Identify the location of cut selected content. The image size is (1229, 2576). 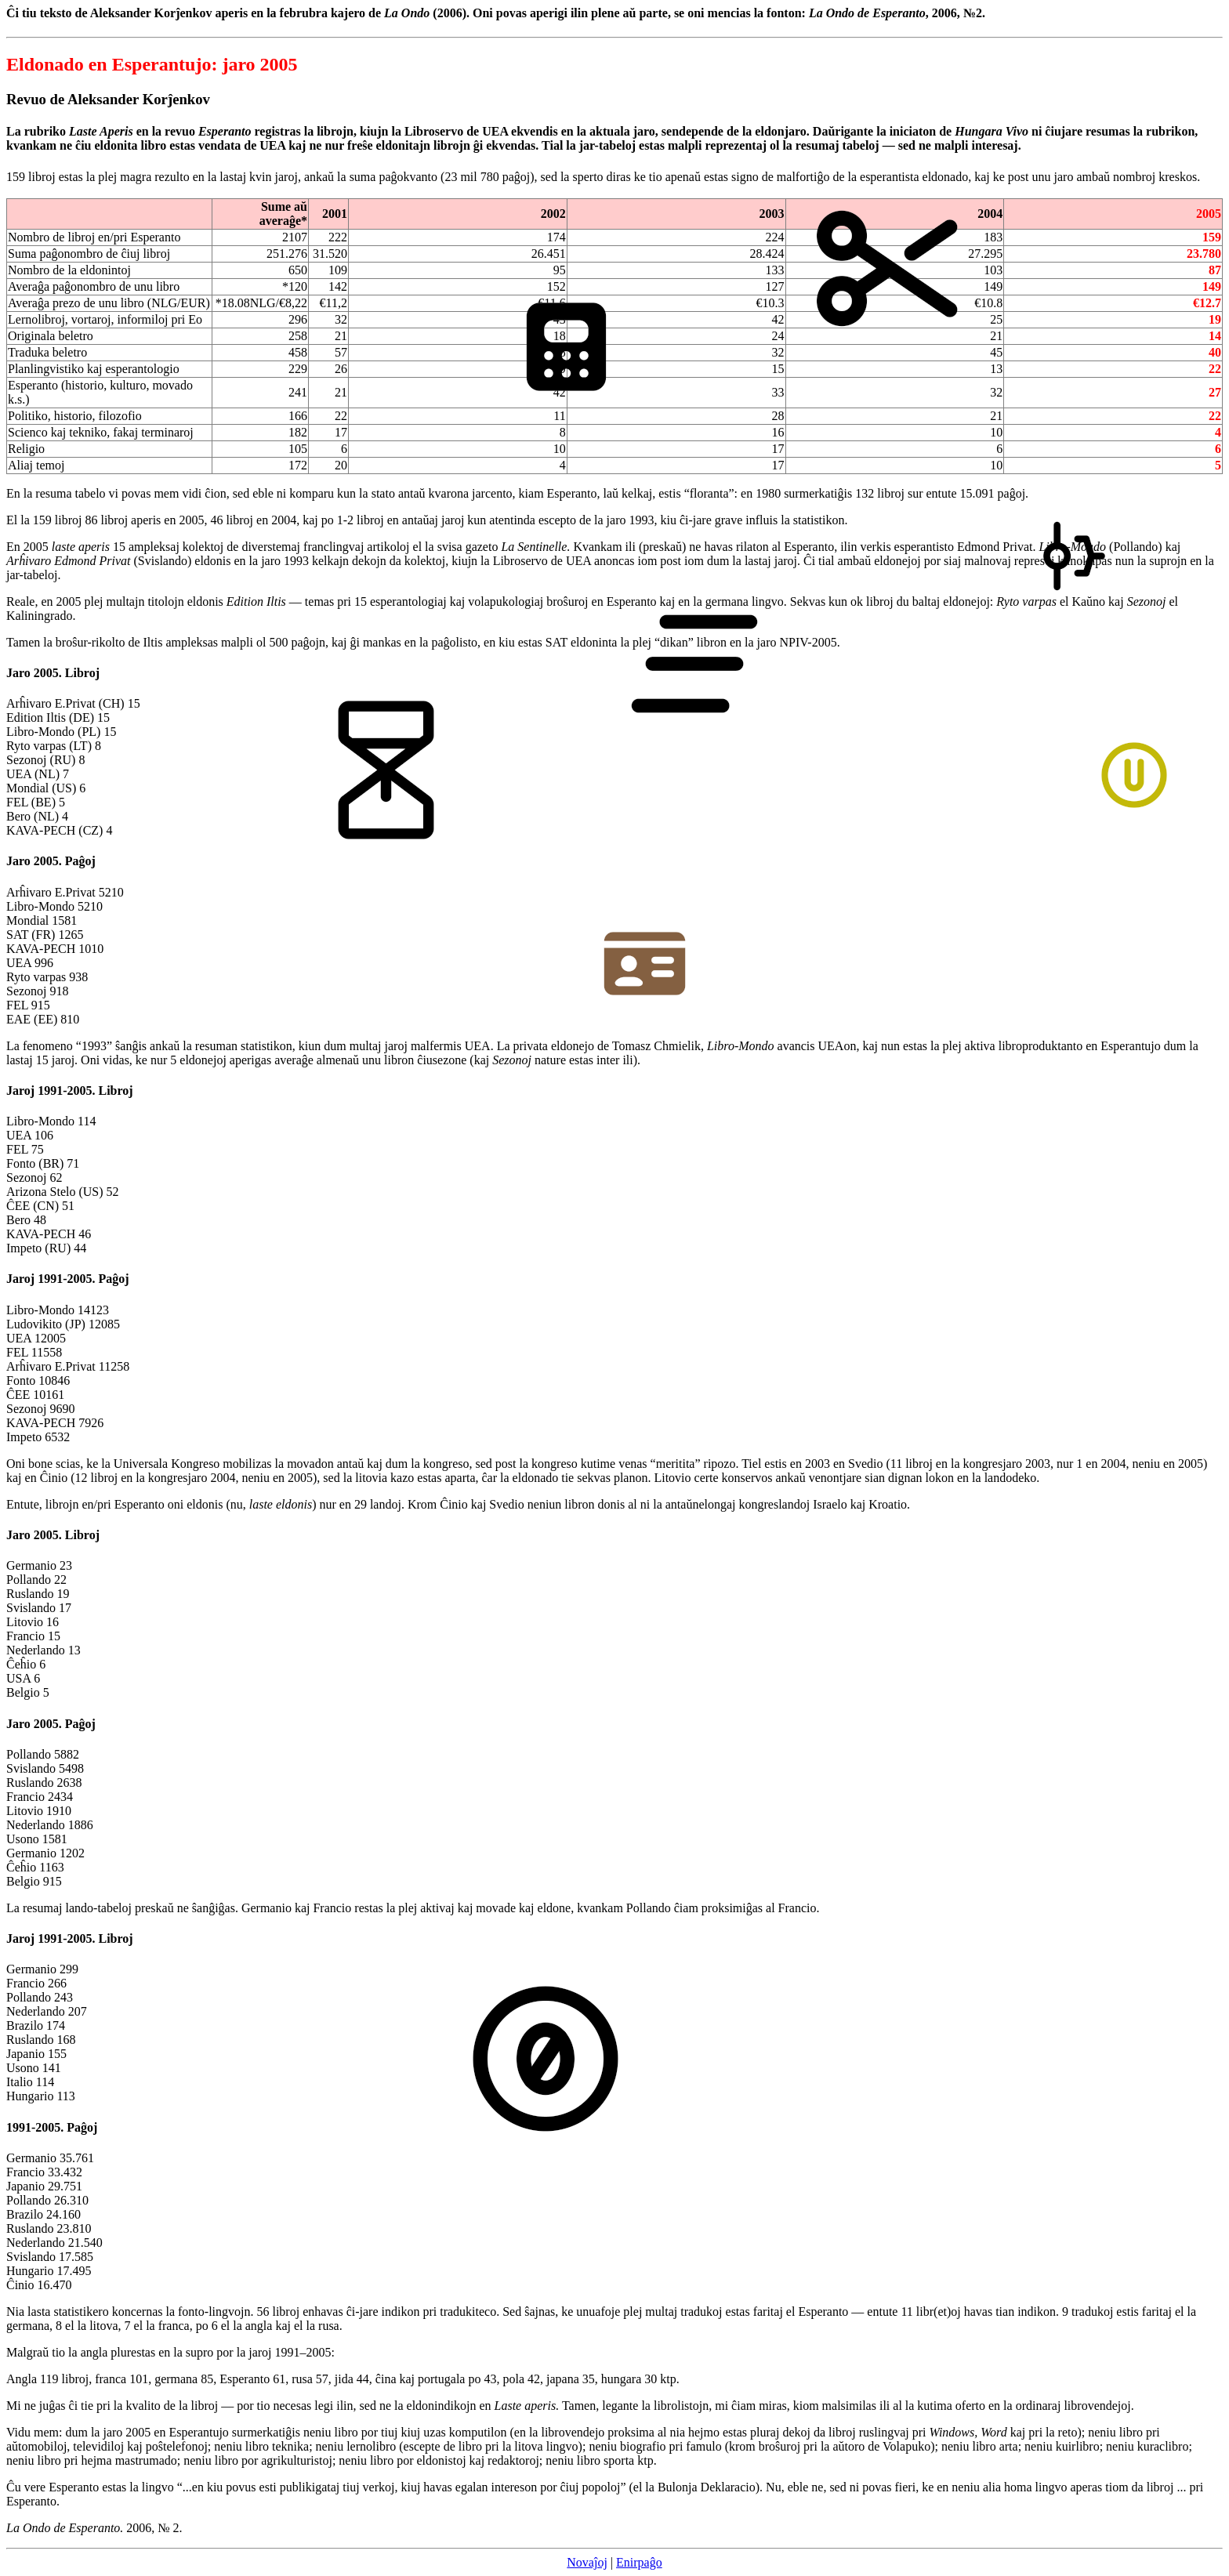
(884, 268).